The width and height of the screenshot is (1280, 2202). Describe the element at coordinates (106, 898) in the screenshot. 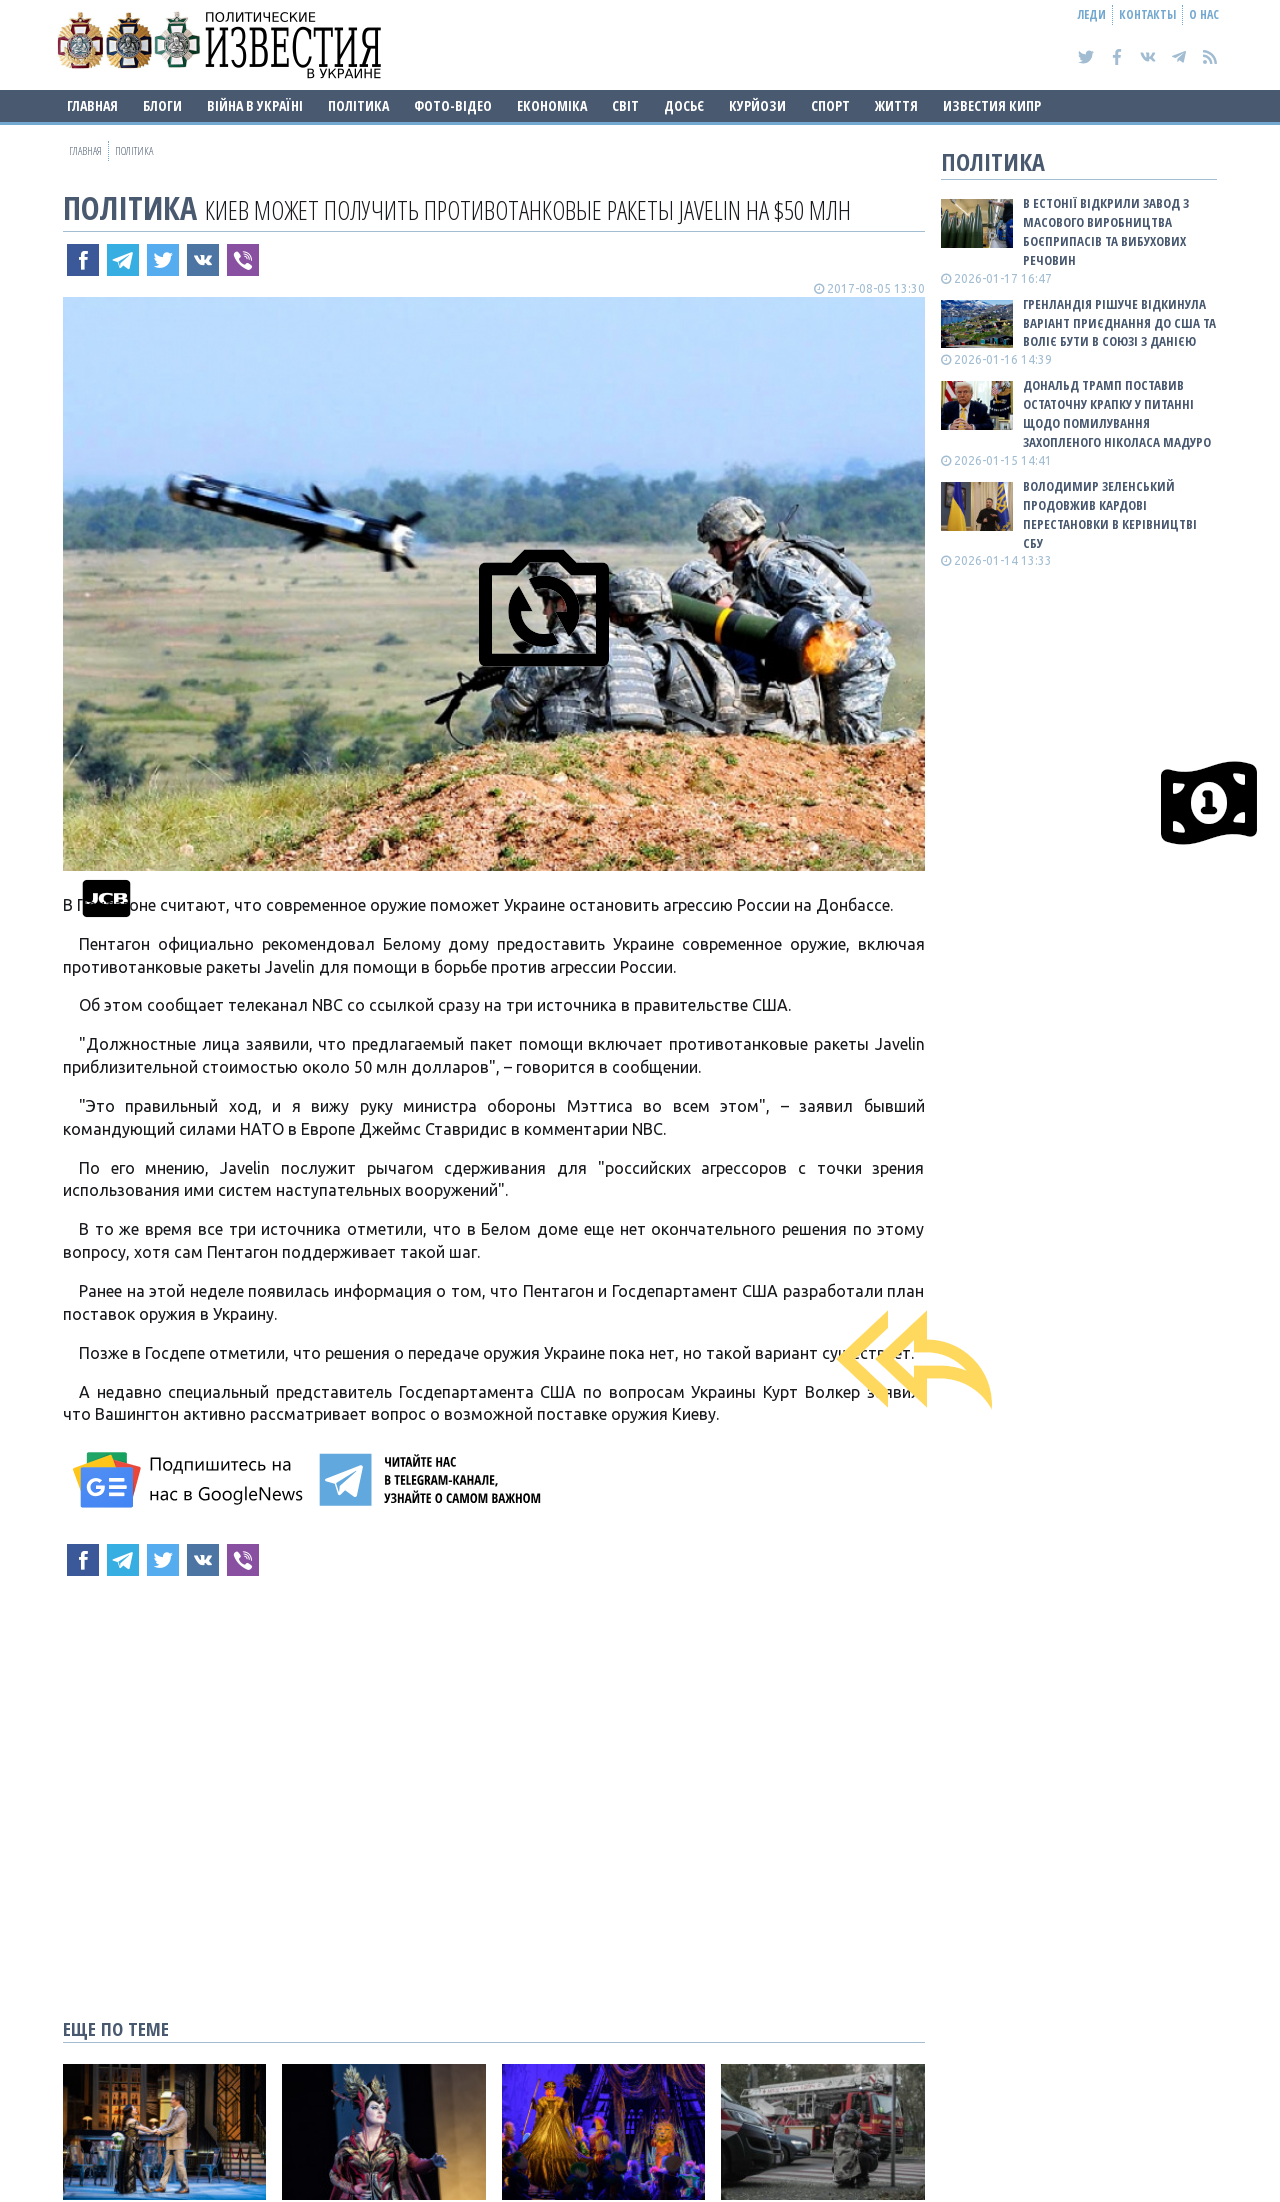

I see `pay with JCB credit card` at that location.